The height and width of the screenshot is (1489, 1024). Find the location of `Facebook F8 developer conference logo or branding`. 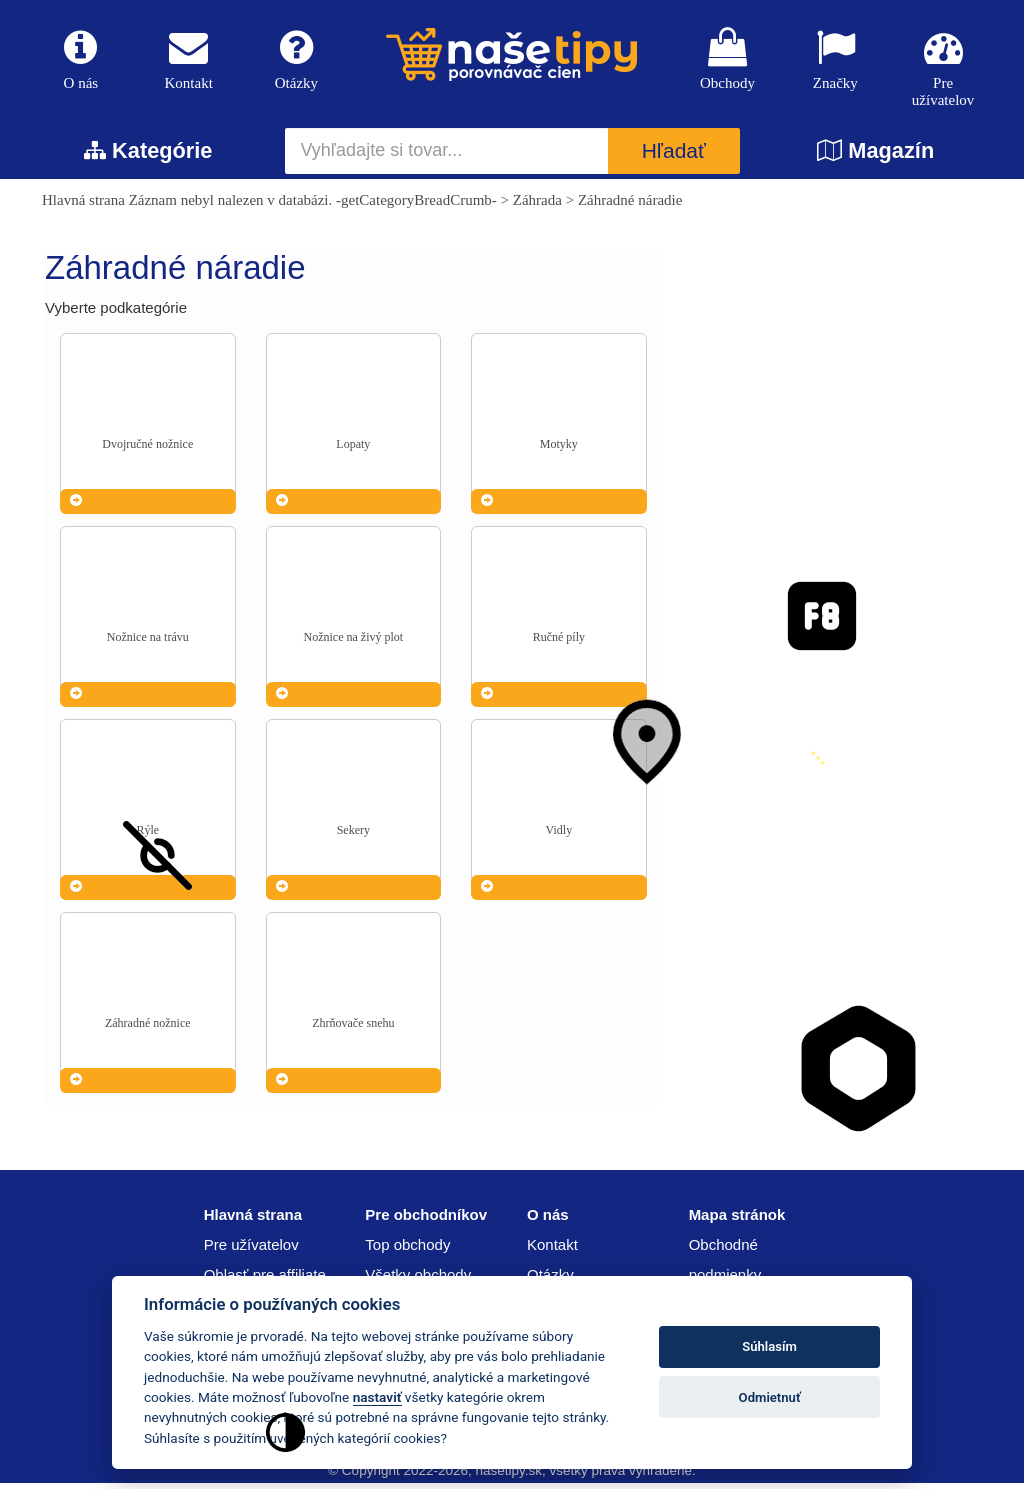

Facebook F8 developer conference logo or branding is located at coordinates (822, 616).